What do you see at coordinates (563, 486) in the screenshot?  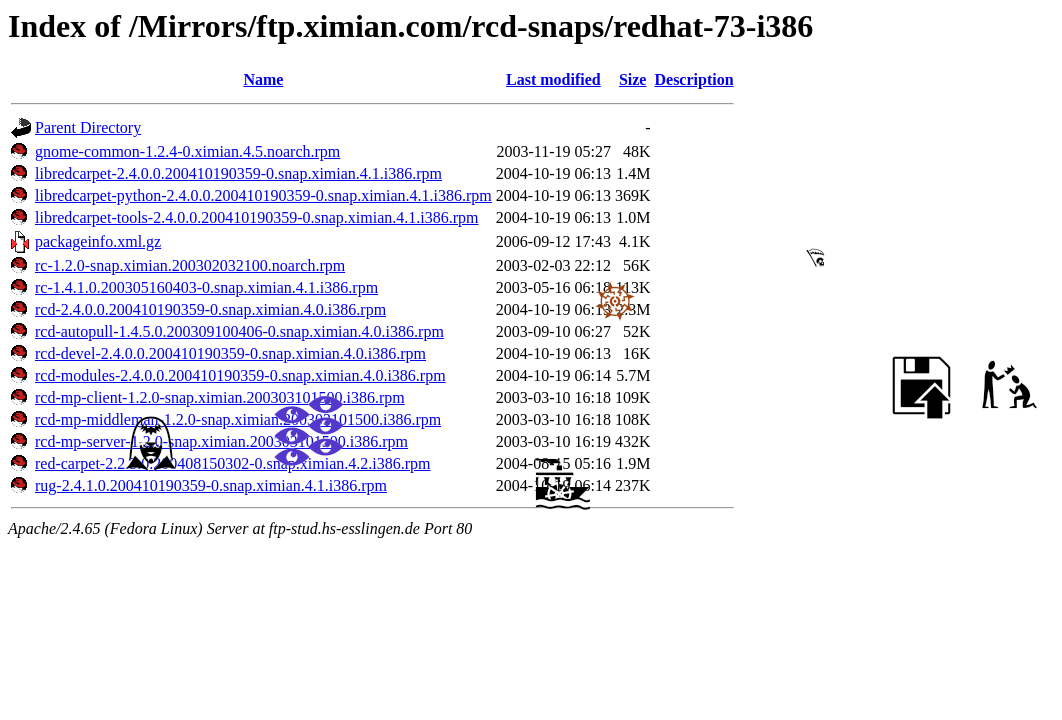 I see `navigate to riverboat or steamship tours` at bounding box center [563, 486].